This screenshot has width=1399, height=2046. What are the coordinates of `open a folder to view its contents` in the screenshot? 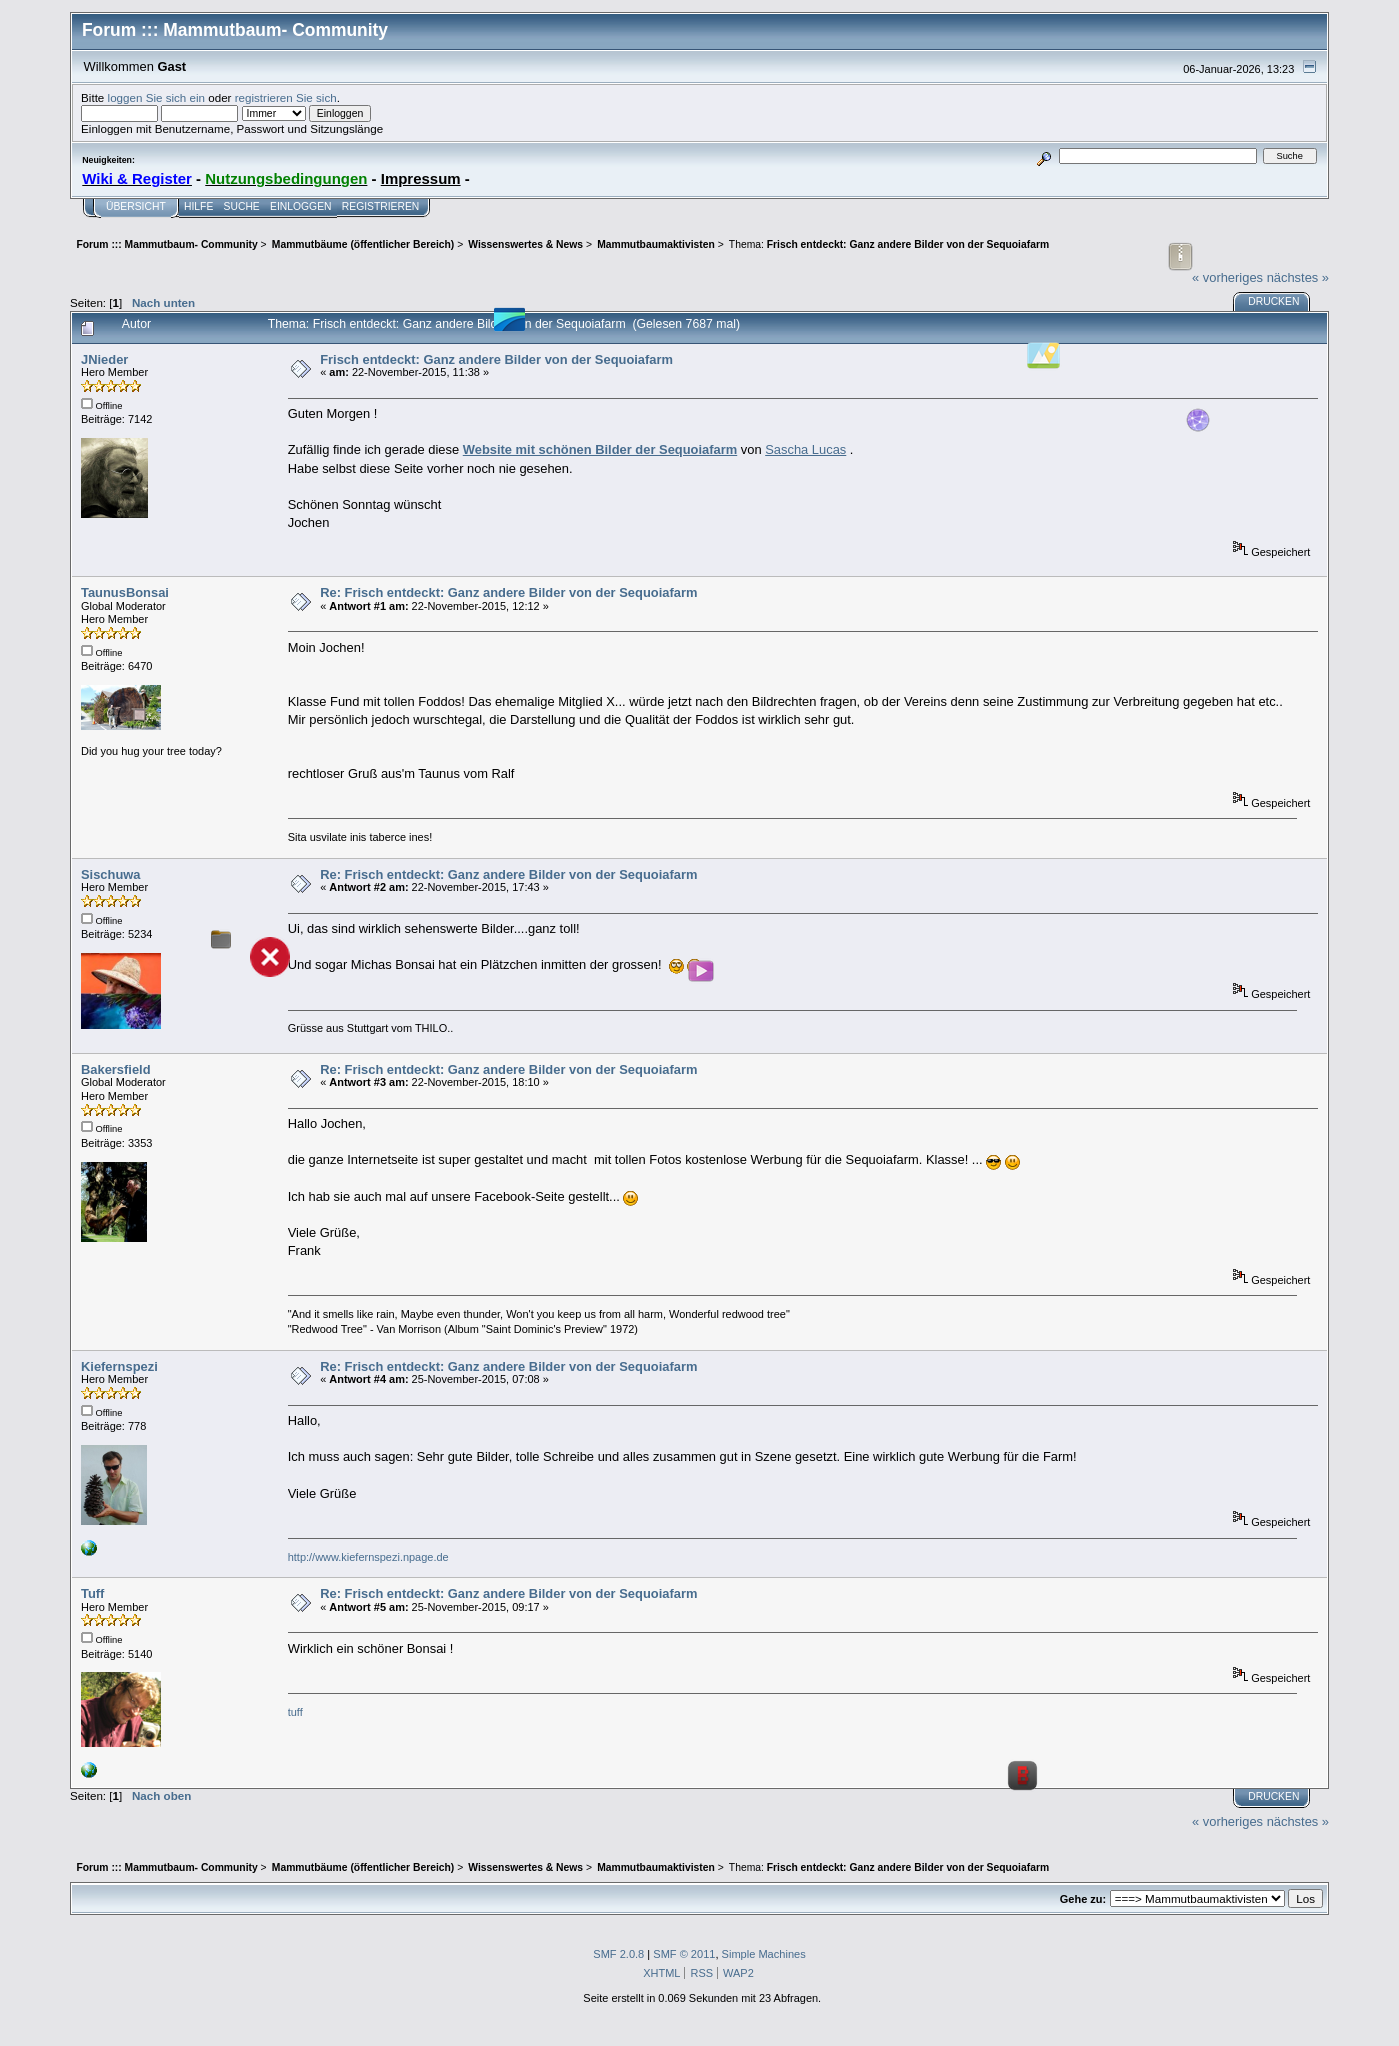 It's located at (221, 939).